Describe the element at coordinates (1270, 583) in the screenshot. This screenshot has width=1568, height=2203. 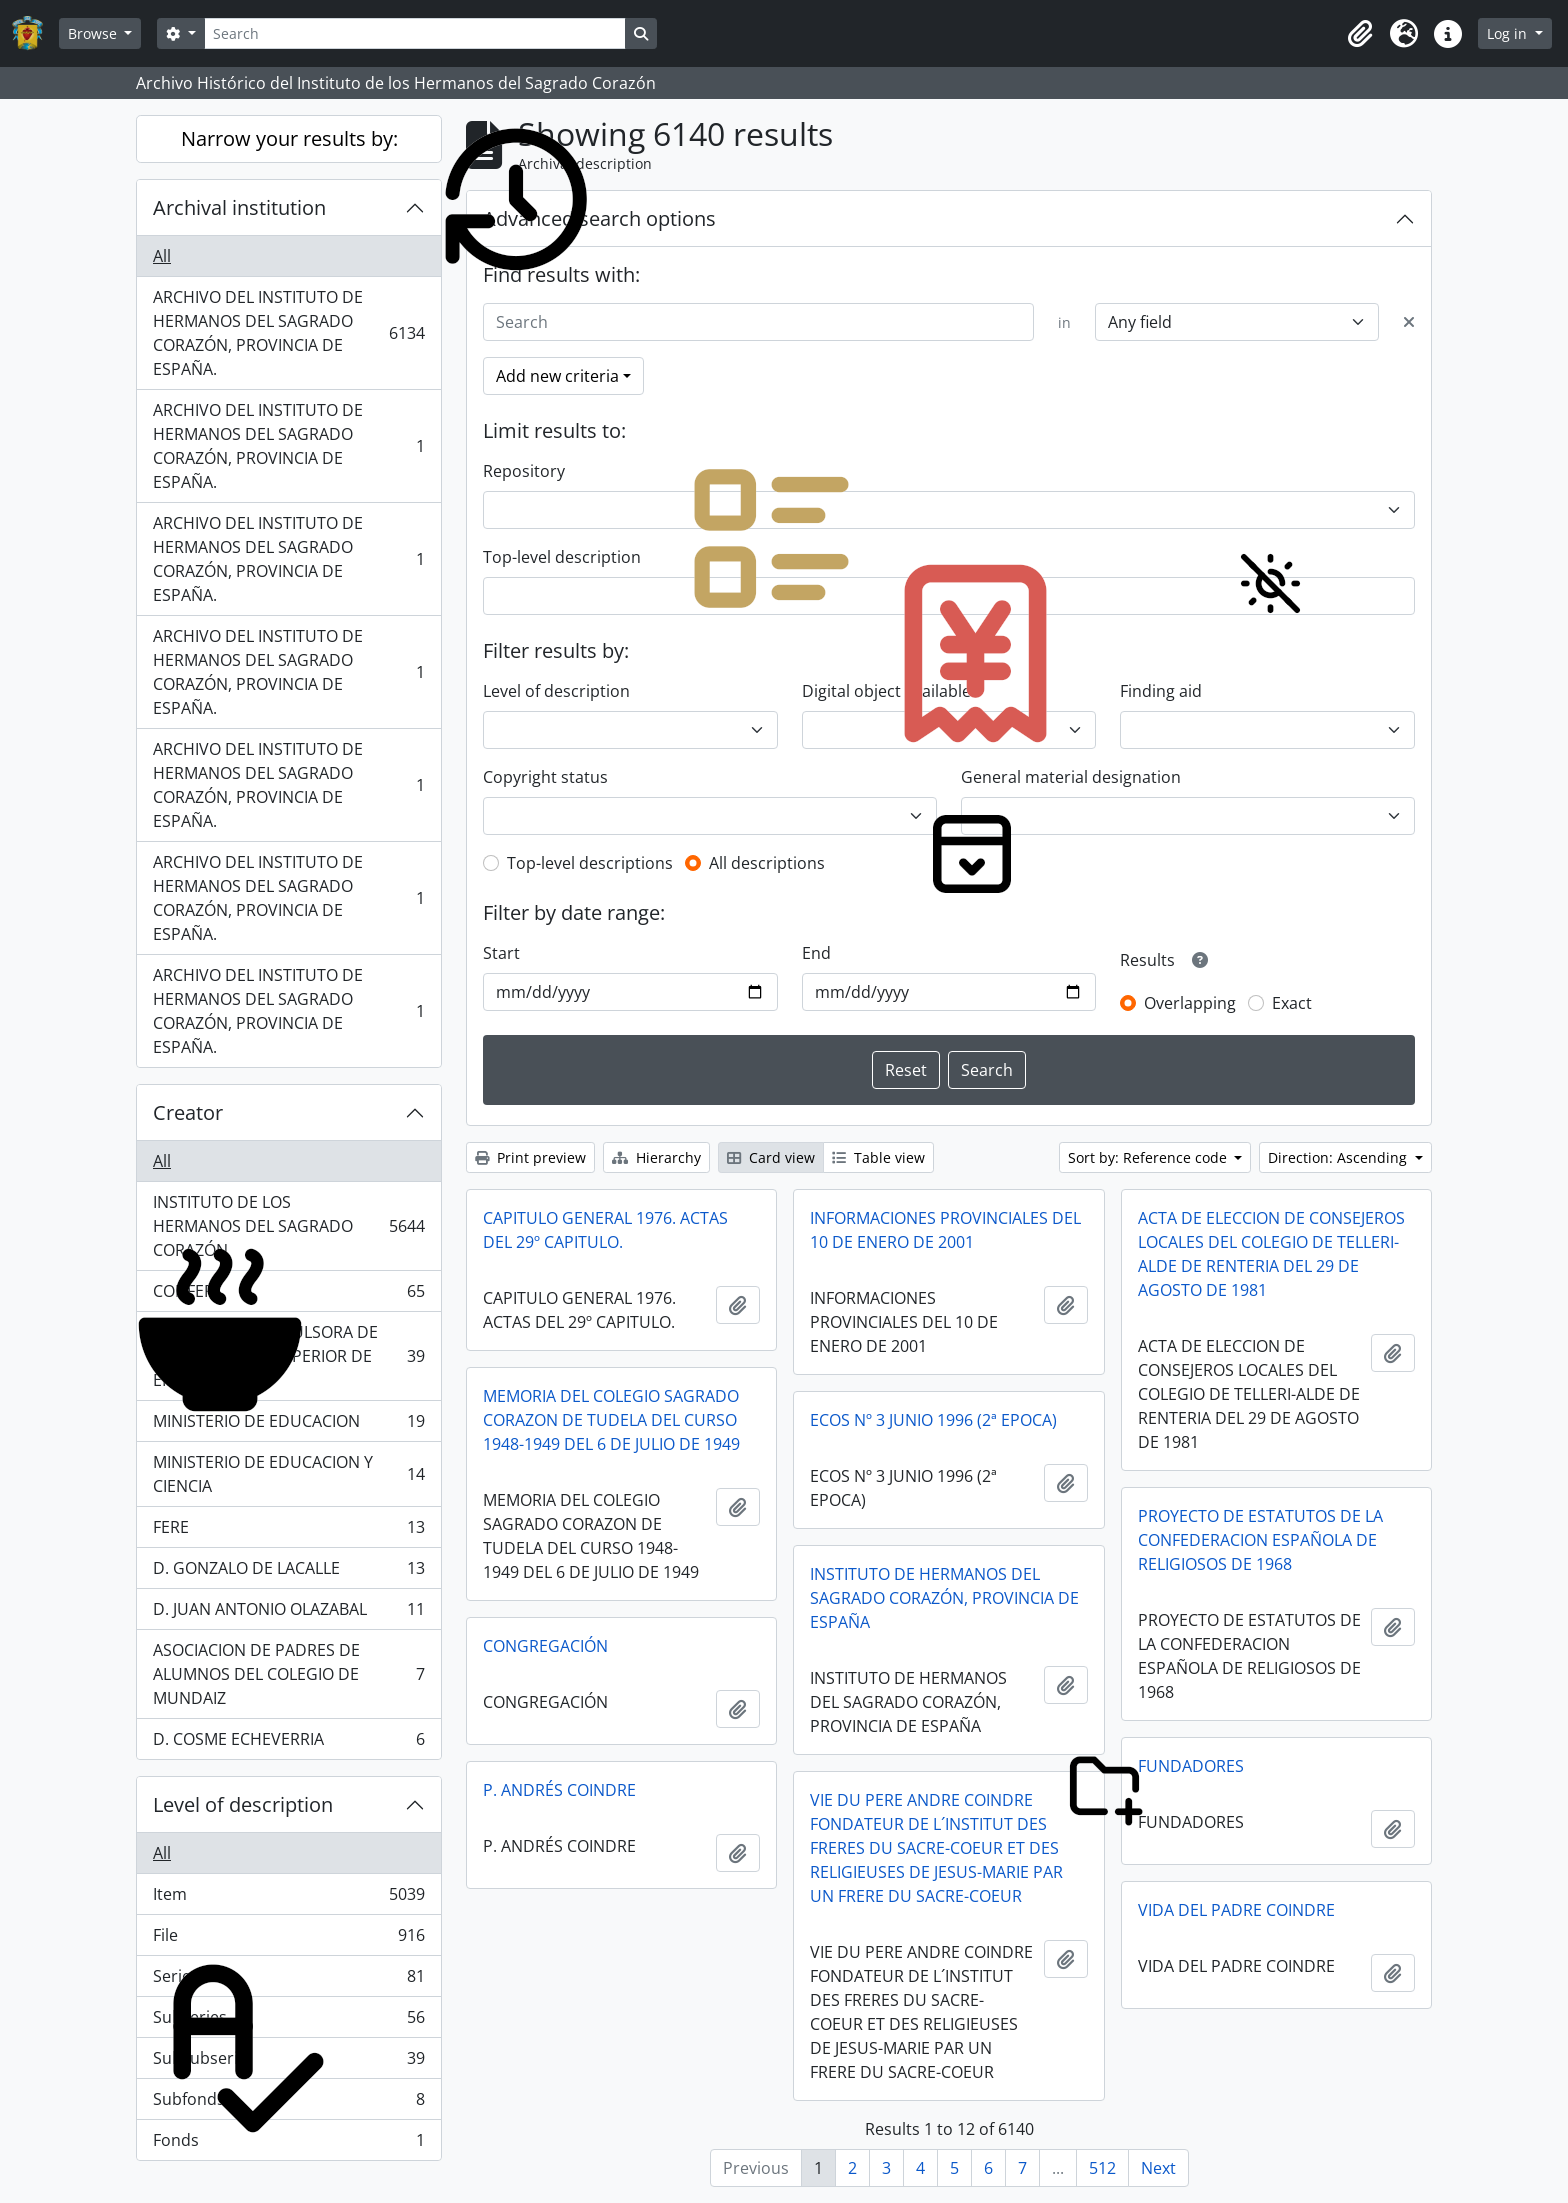
I see `disable light mode or brightness` at that location.